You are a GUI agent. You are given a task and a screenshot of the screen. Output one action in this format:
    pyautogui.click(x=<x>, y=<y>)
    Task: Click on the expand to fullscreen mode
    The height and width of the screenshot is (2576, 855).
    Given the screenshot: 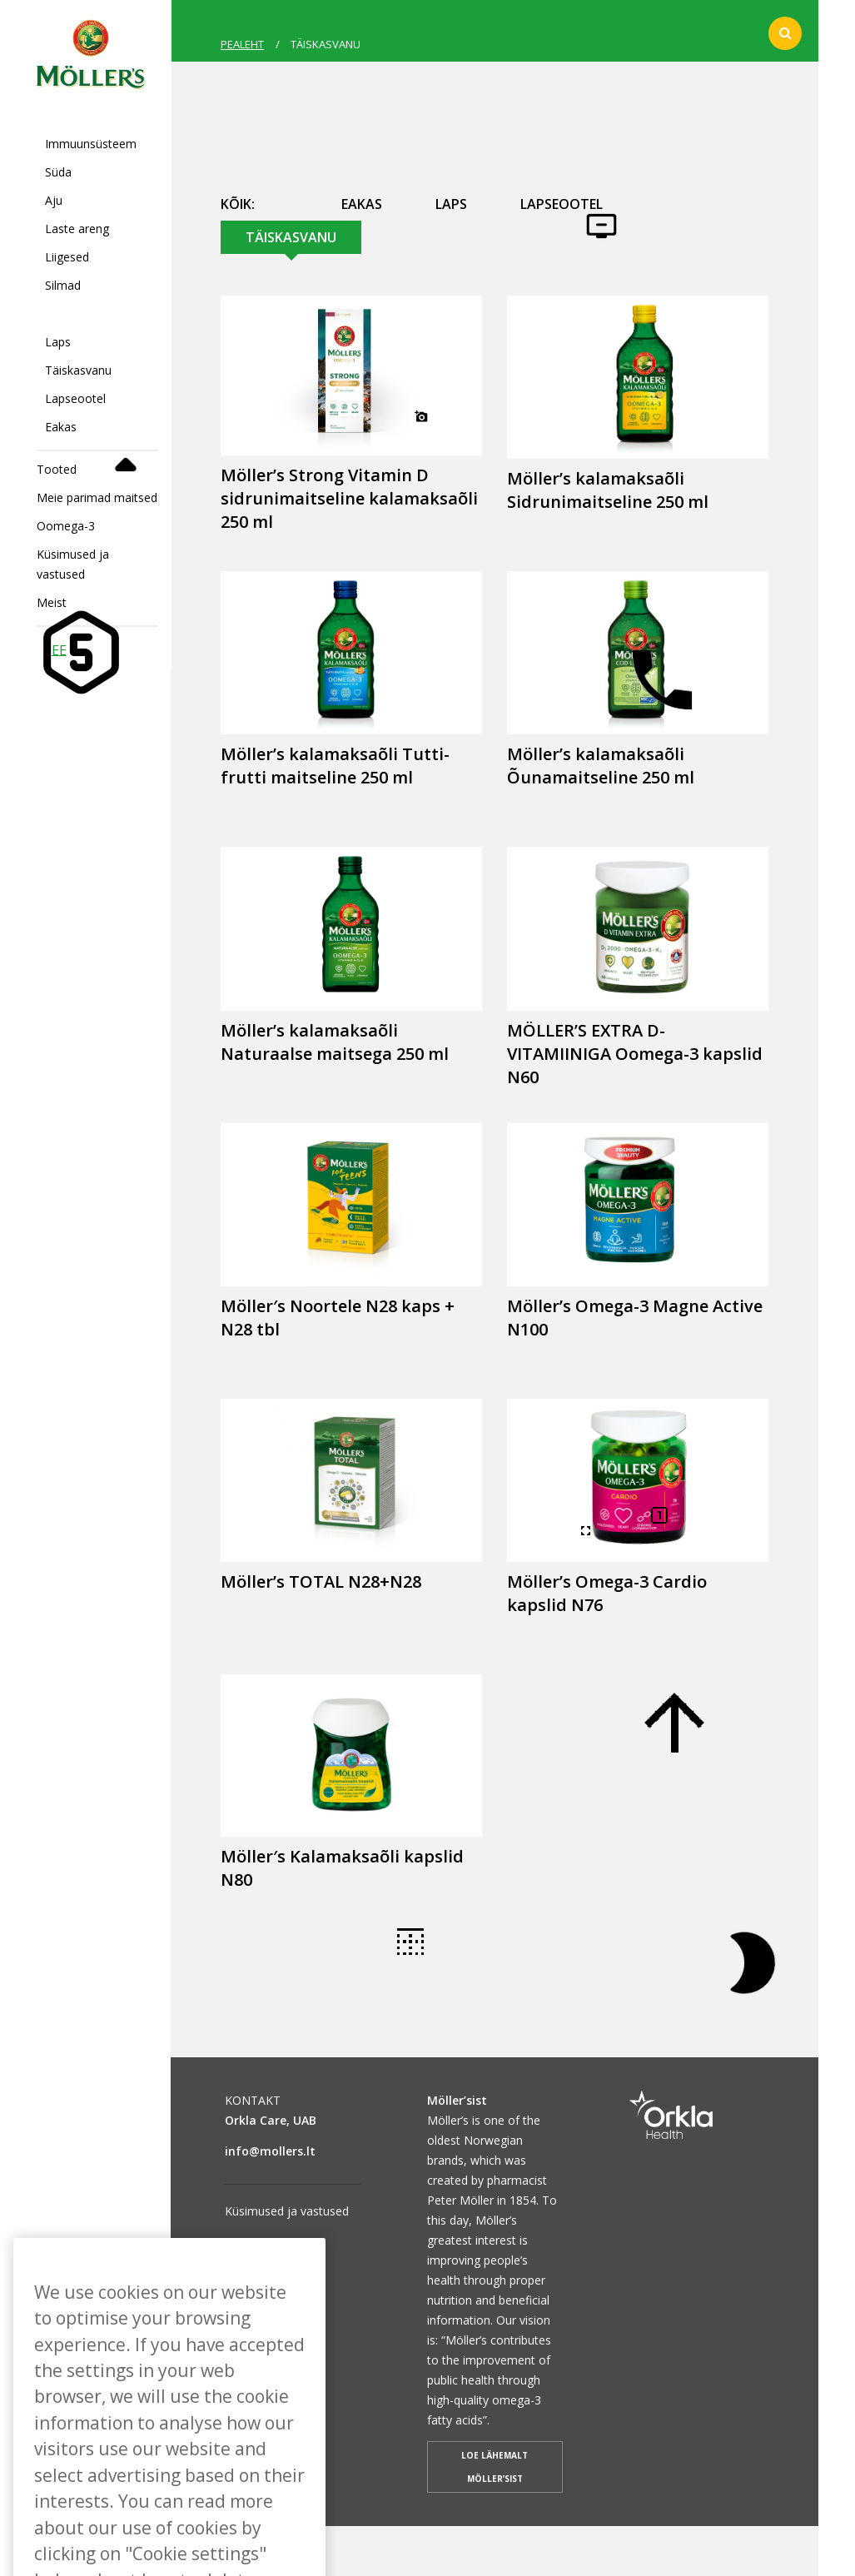 What is the action you would take?
    pyautogui.click(x=585, y=1530)
    